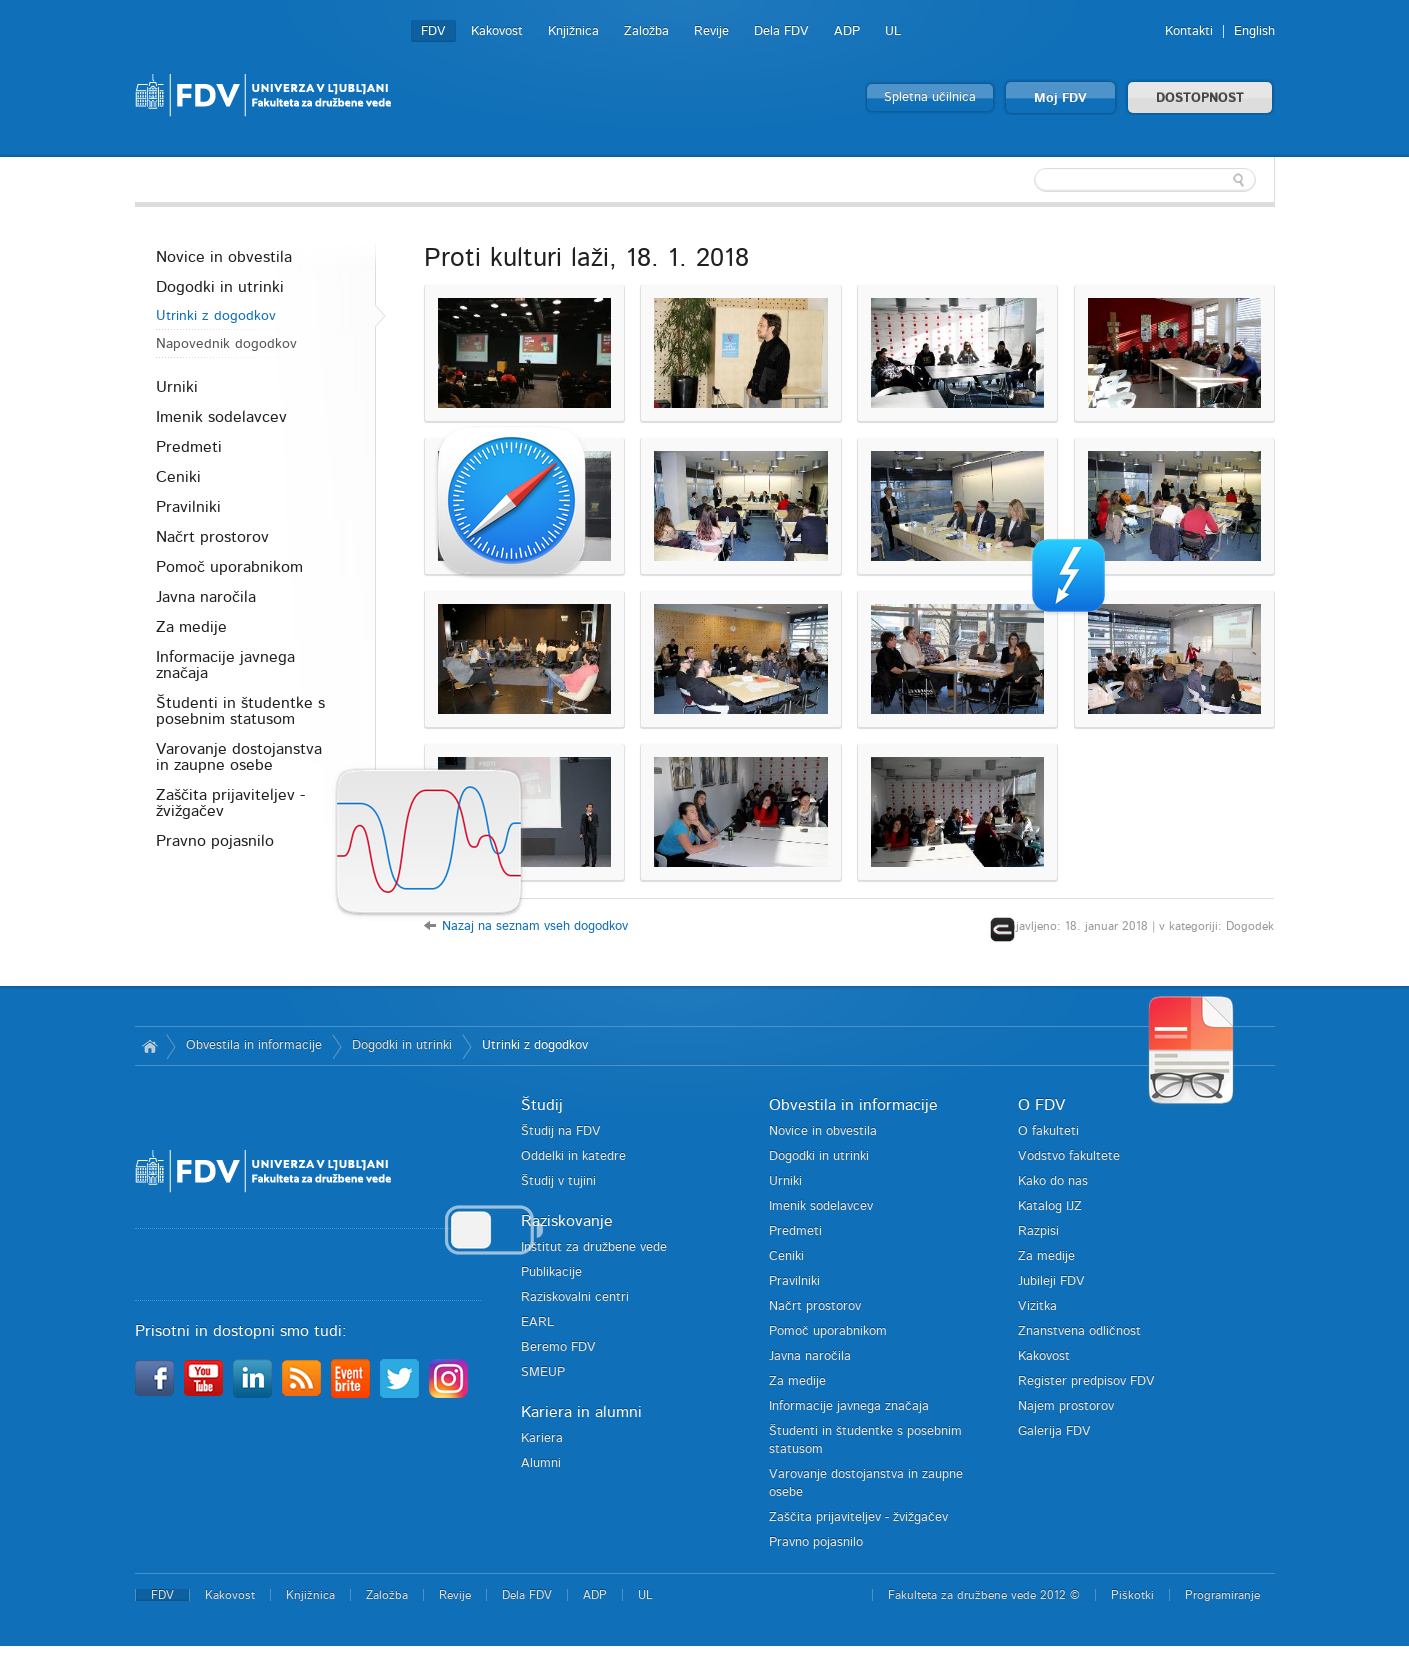 Image resolution: width=1409 pixels, height=1664 pixels. I want to click on open thunderbolt device preferences, so click(1068, 575).